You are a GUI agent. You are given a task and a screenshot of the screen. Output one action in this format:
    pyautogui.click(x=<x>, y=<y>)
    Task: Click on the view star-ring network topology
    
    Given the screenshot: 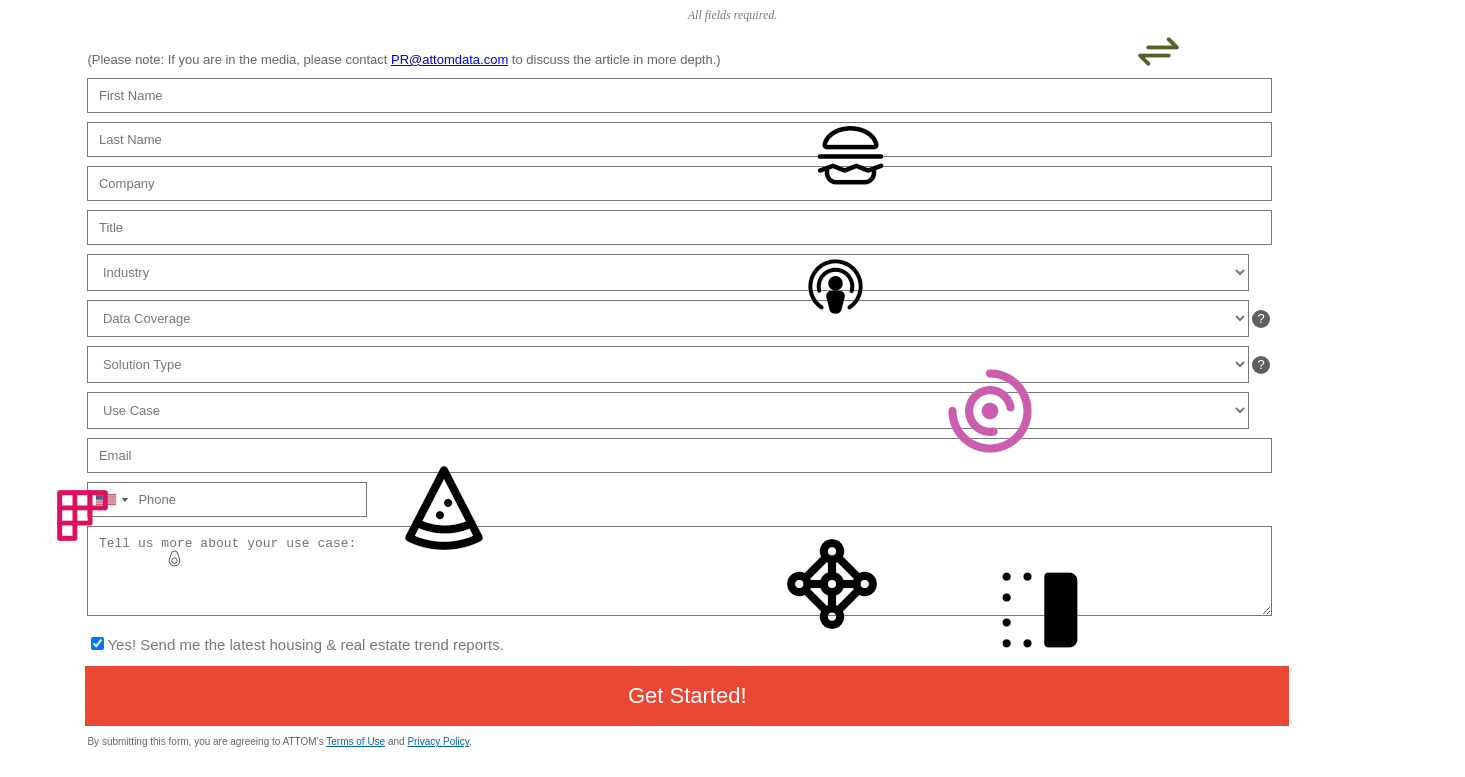 What is the action you would take?
    pyautogui.click(x=832, y=584)
    